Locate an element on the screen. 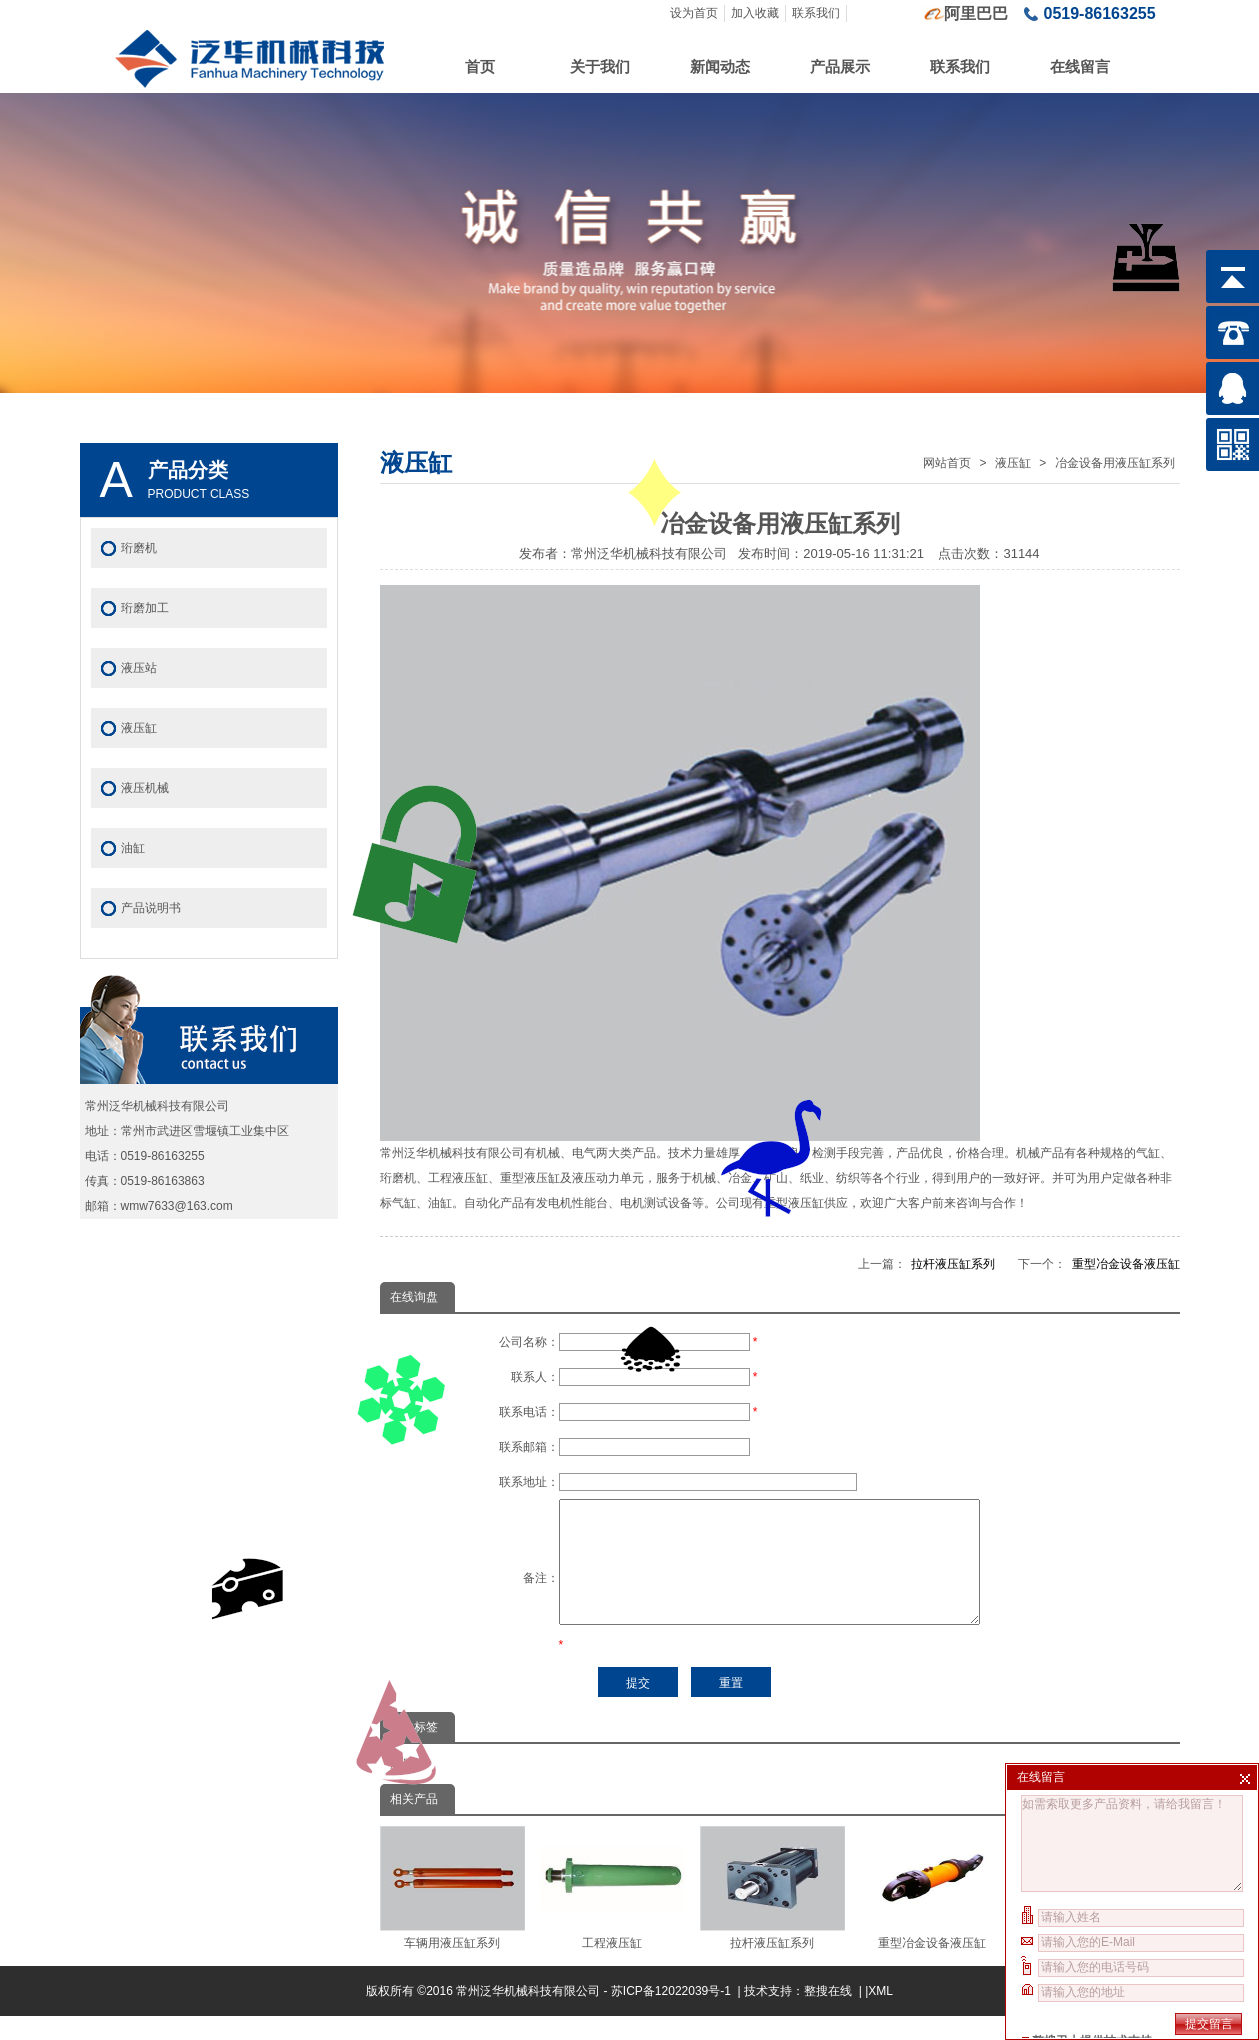  indicates a celebration or birthday event is located at coordinates (394, 1731).